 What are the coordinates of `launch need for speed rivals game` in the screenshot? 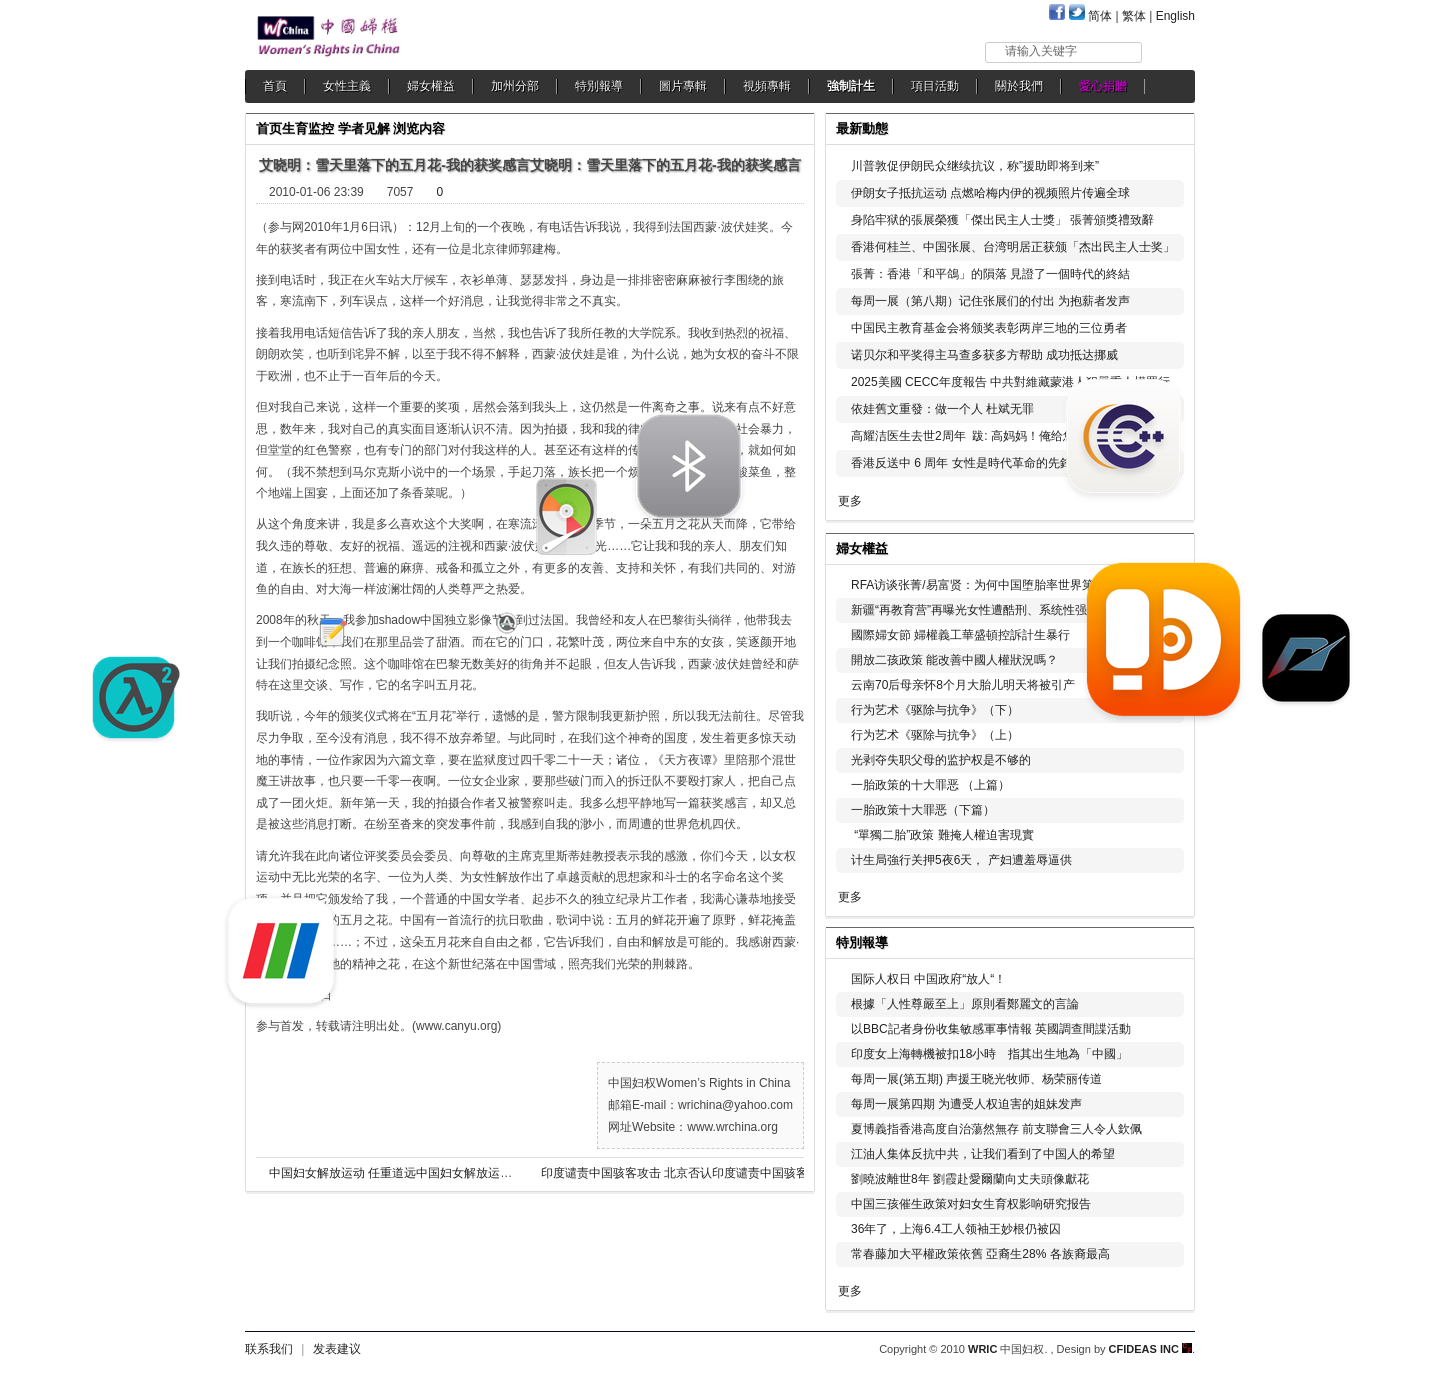 It's located at (1306, 658).